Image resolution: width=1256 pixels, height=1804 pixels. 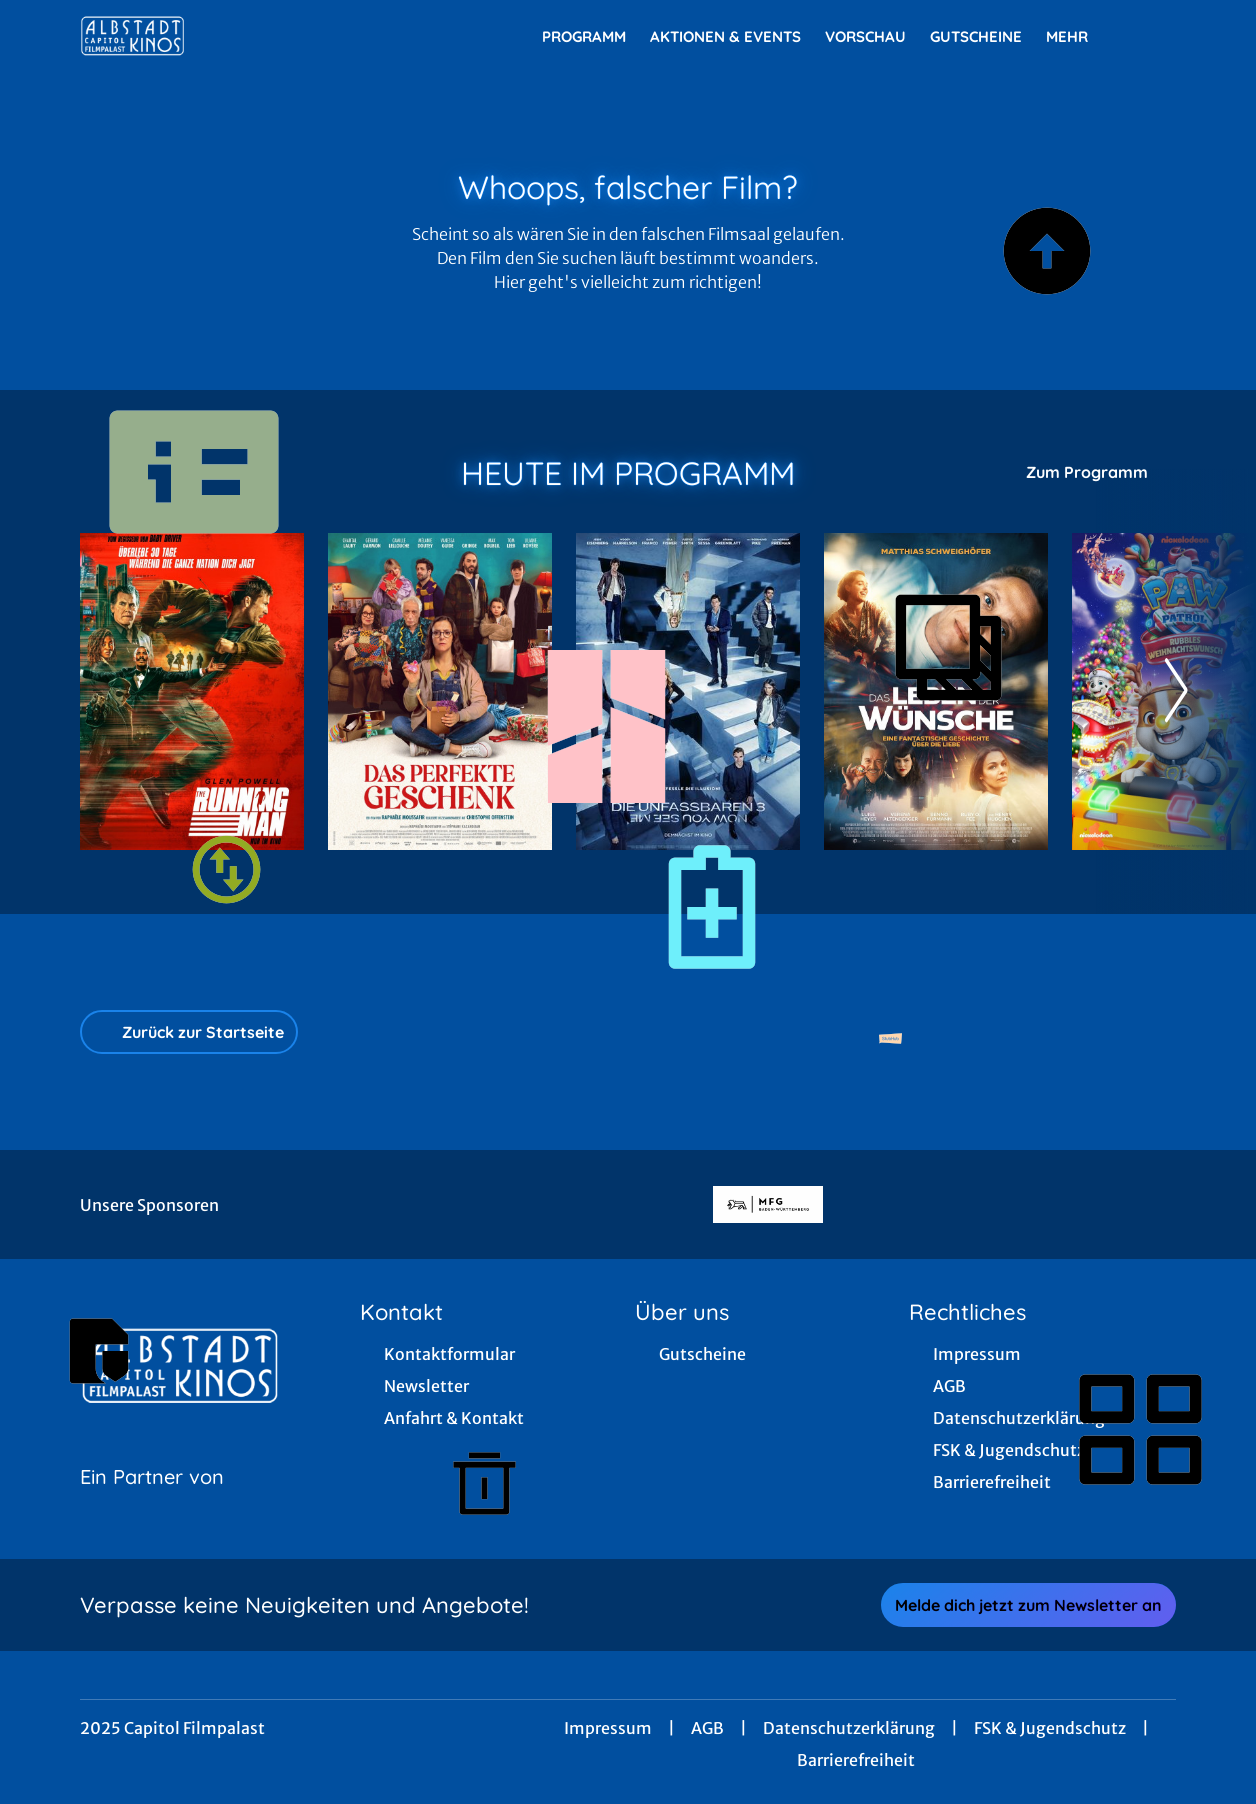 What do you see at coordinates (1047, 251) in the screenshot?
I see `upload a file or content` at bounding box center [1047, 251].